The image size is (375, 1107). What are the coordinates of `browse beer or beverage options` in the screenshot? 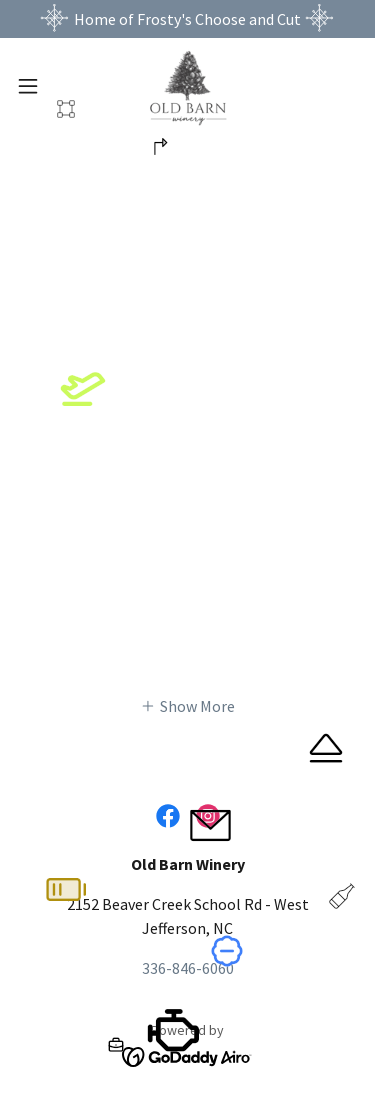 It's located at (341, 896).